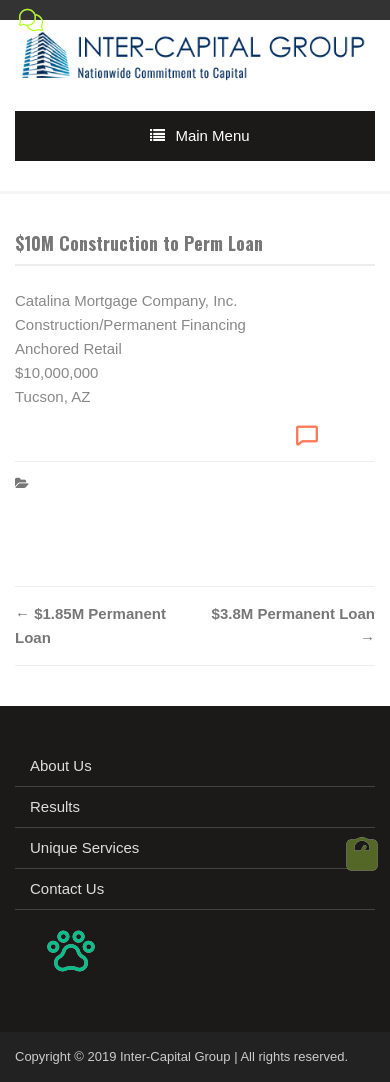 The image size is (390, 1082). I want to click on access pet-related features or settings, so click(71, 951).